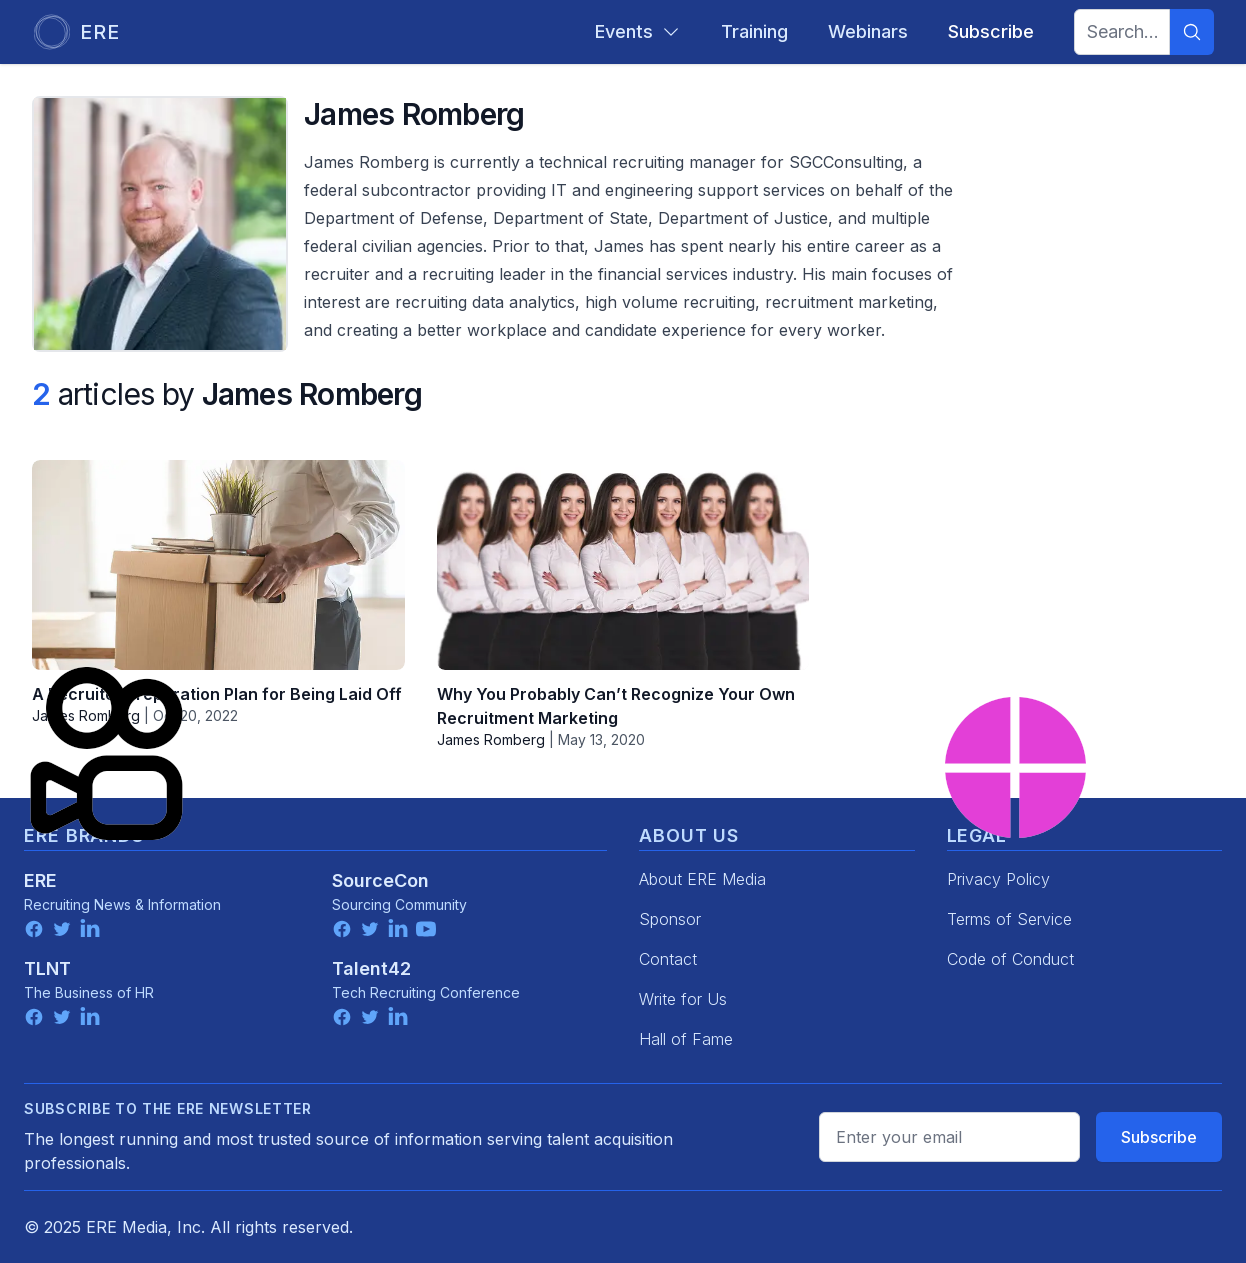  I want to click on open the Kuaishou app, so click(106, 753).